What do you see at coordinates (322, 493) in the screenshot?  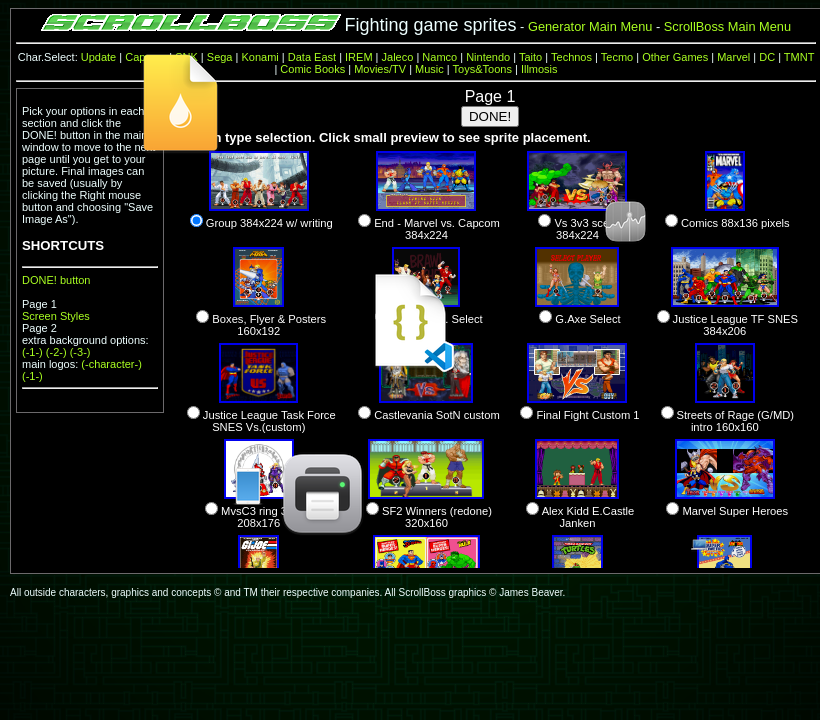 I see `open print center to manage print jobs` at bounding box center [322, 493].